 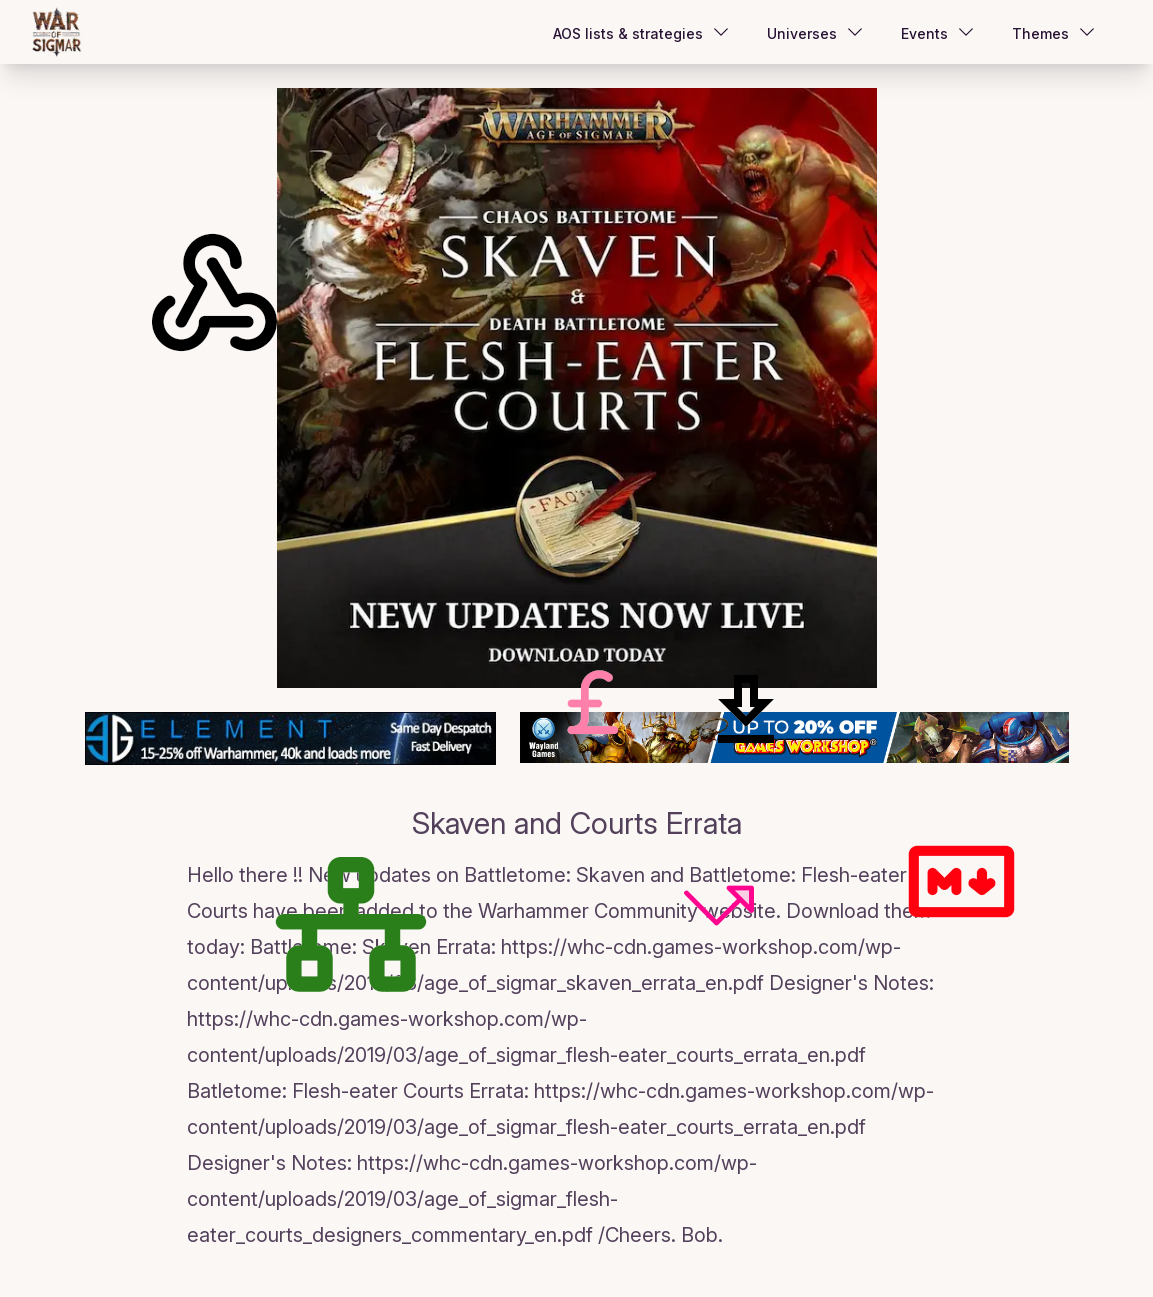 I want to click on view network connections, so click(x=351, y=927).